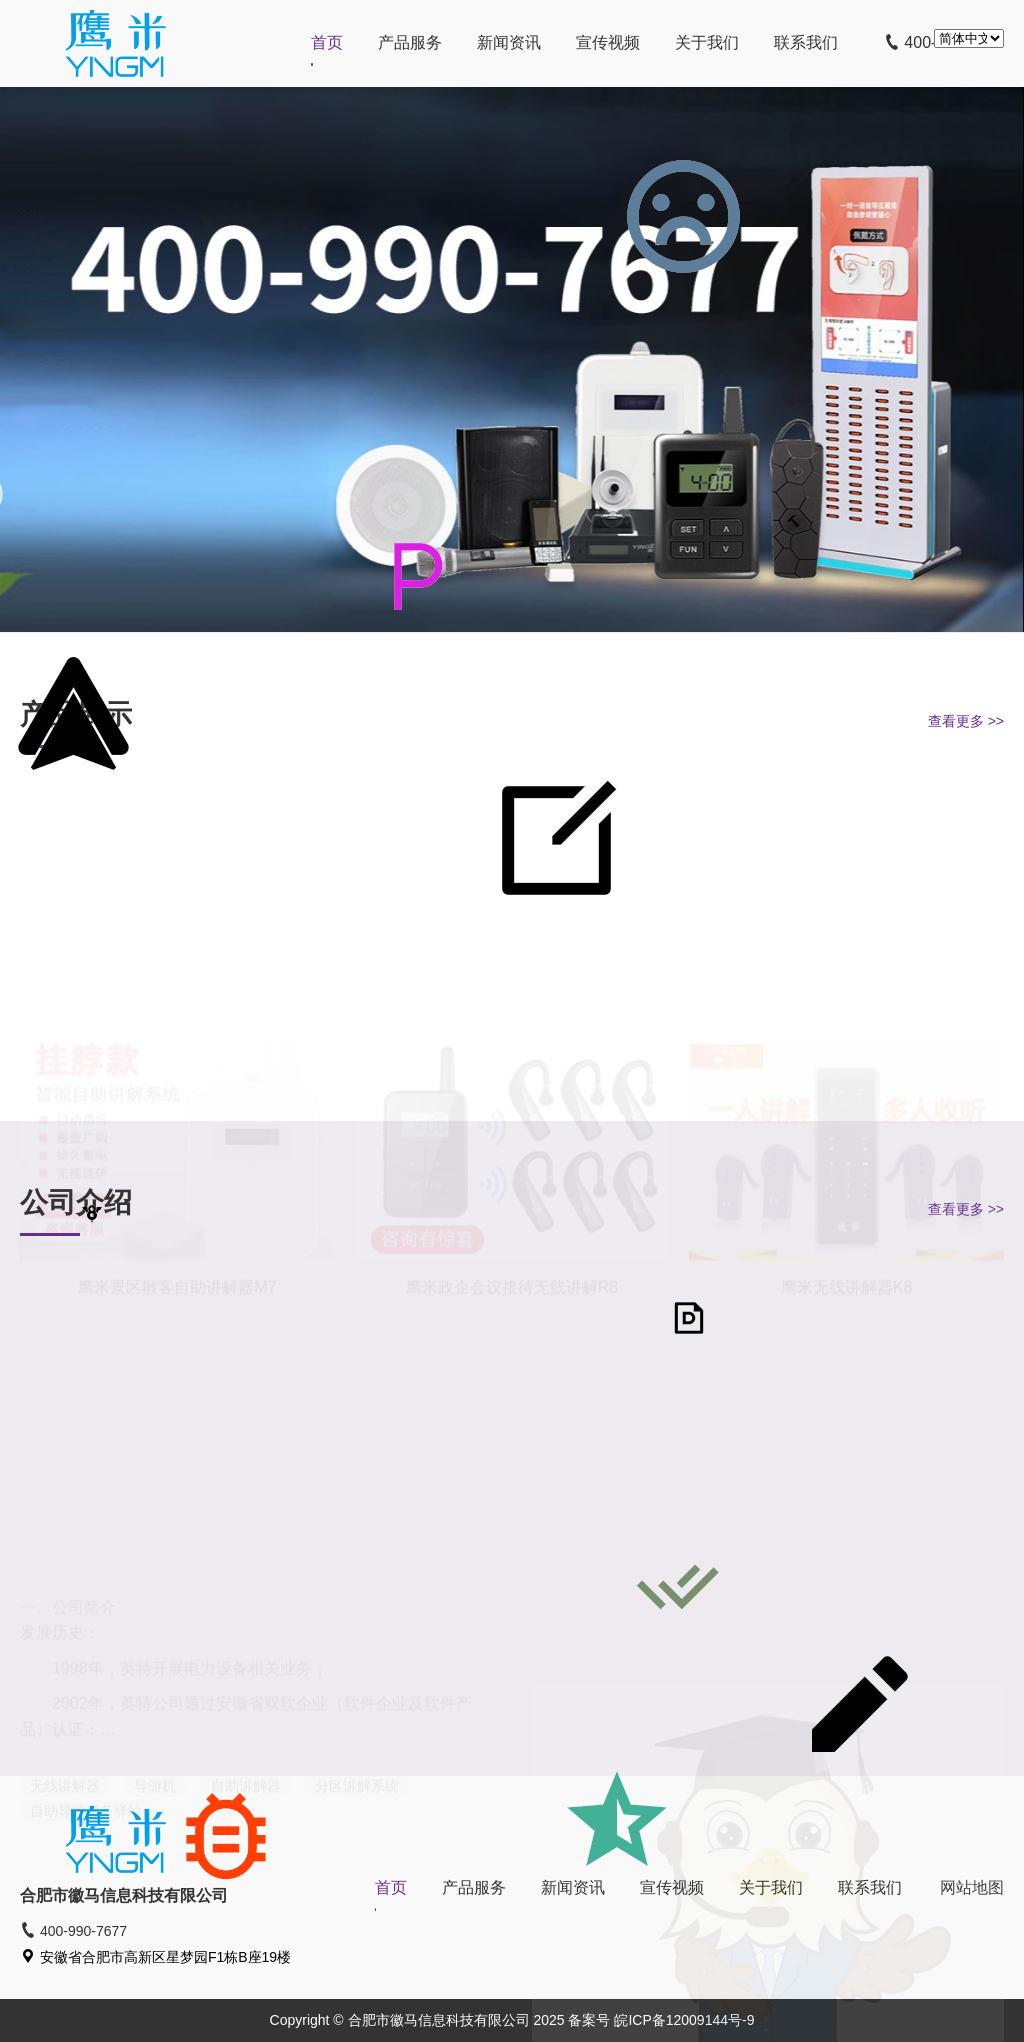  I want to click on edit content in a text field or form, so click(556, 840).